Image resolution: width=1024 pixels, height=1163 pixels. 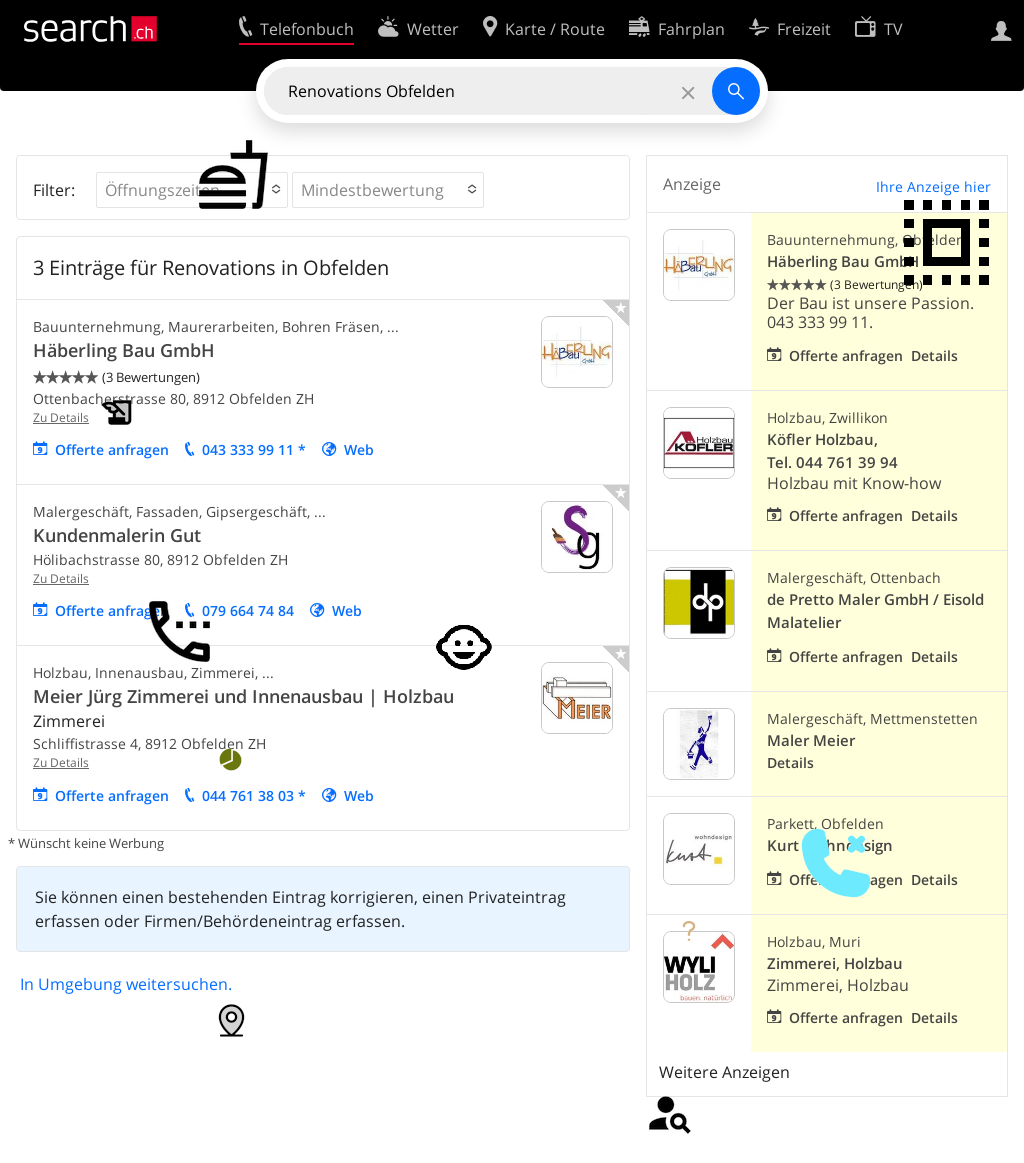 What do you see at coordinates (231, 1020) in the screenshot?
I see `view location on map` at bounding box center [231, 1020].